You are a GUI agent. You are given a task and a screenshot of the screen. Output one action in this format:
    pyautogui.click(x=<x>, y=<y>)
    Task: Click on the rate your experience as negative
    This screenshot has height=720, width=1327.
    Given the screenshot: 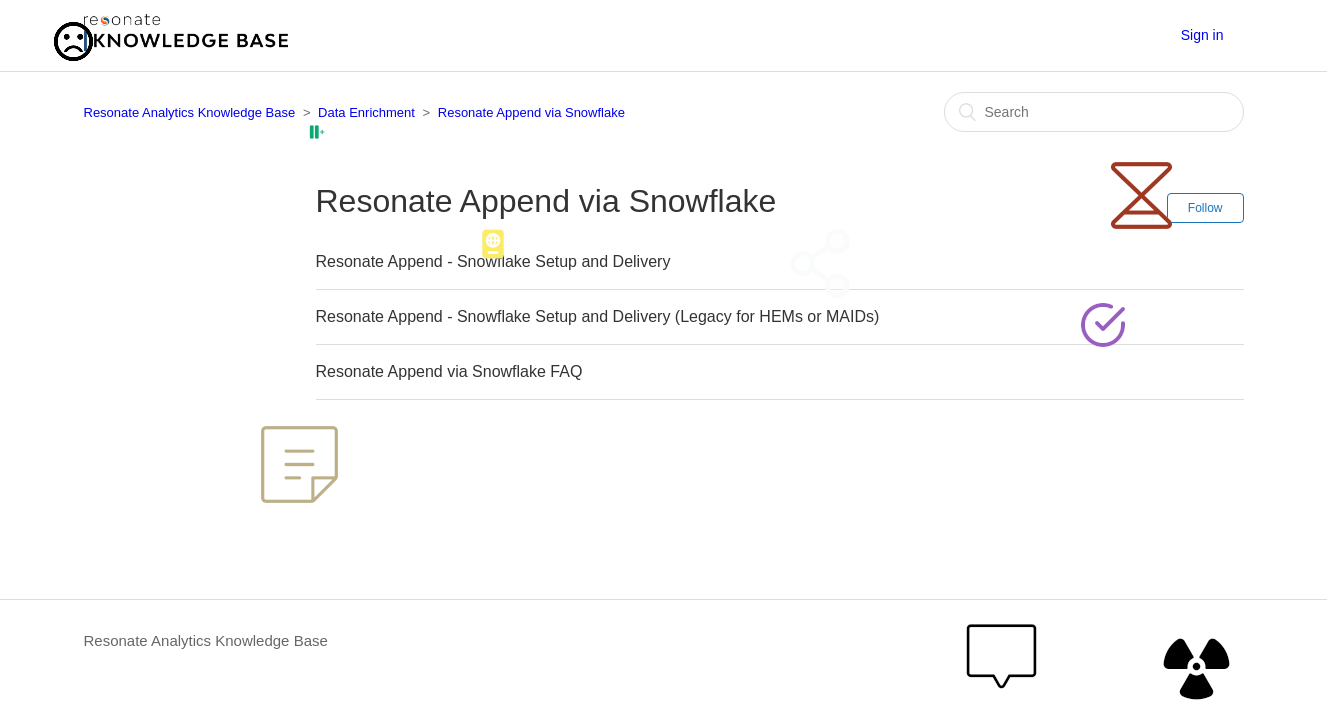 What is the action you would take?
    pyautogui.click(x=73, y=41)
    